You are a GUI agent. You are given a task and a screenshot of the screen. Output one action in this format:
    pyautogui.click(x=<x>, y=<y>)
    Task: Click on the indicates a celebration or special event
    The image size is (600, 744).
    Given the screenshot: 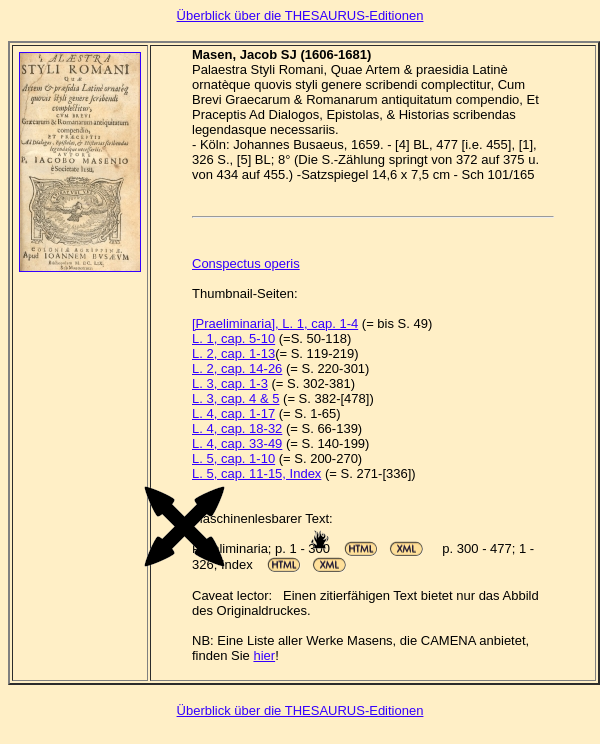 What is the action you would take?
    pyautogui.click(x=319, y=539)
    